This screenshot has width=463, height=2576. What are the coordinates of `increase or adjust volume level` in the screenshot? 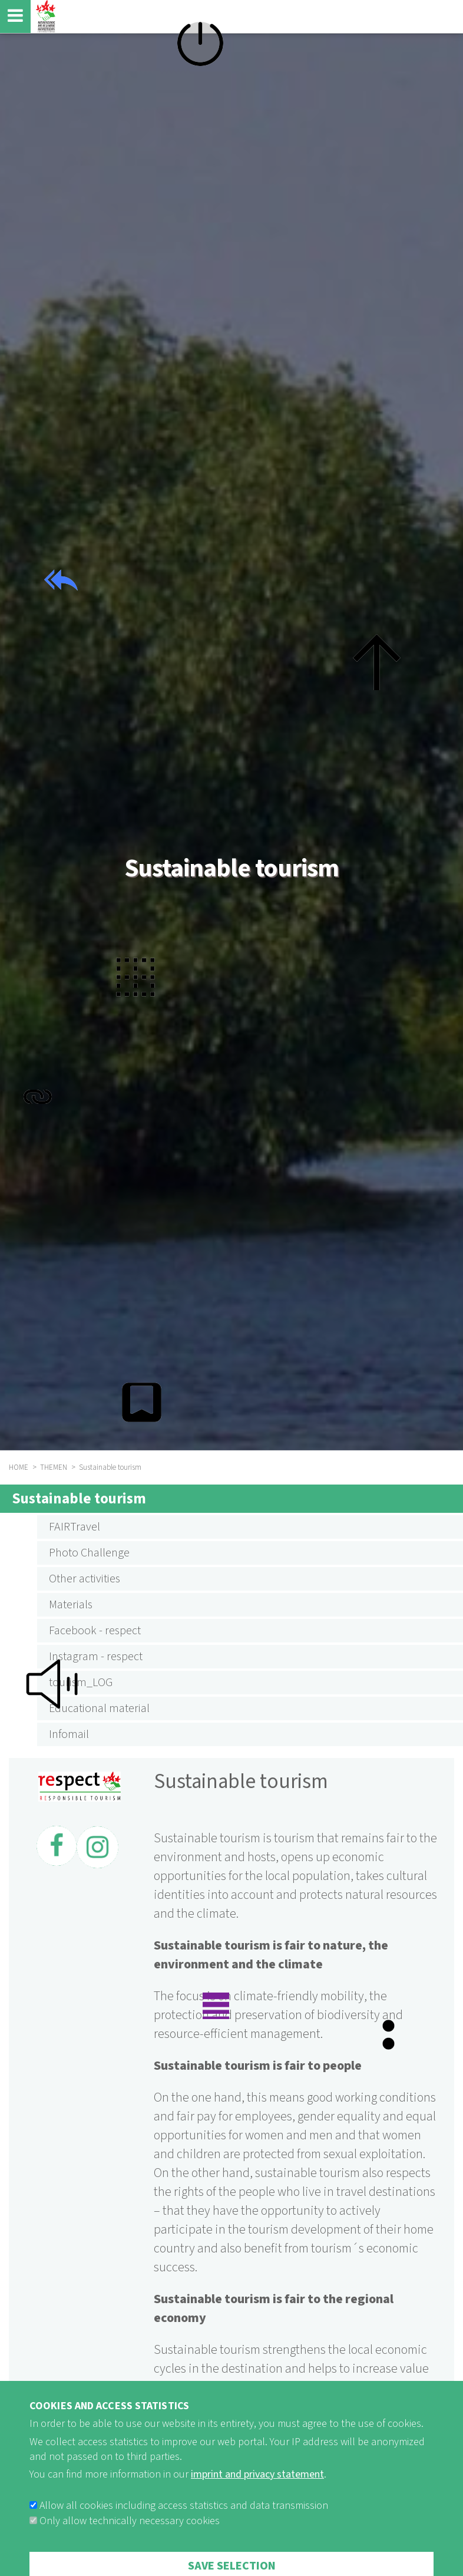 It's located at (51, 1684).